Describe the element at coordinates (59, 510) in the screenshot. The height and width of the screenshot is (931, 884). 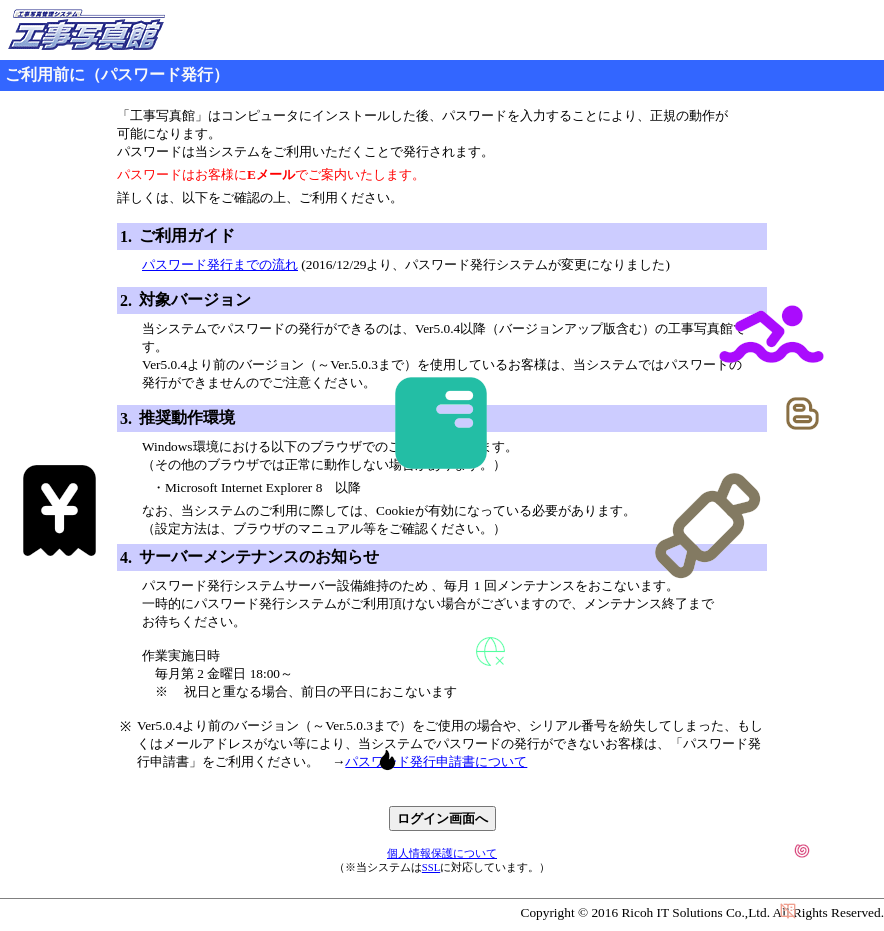
I see `view receipt or transaction in yuan currency` at that location.